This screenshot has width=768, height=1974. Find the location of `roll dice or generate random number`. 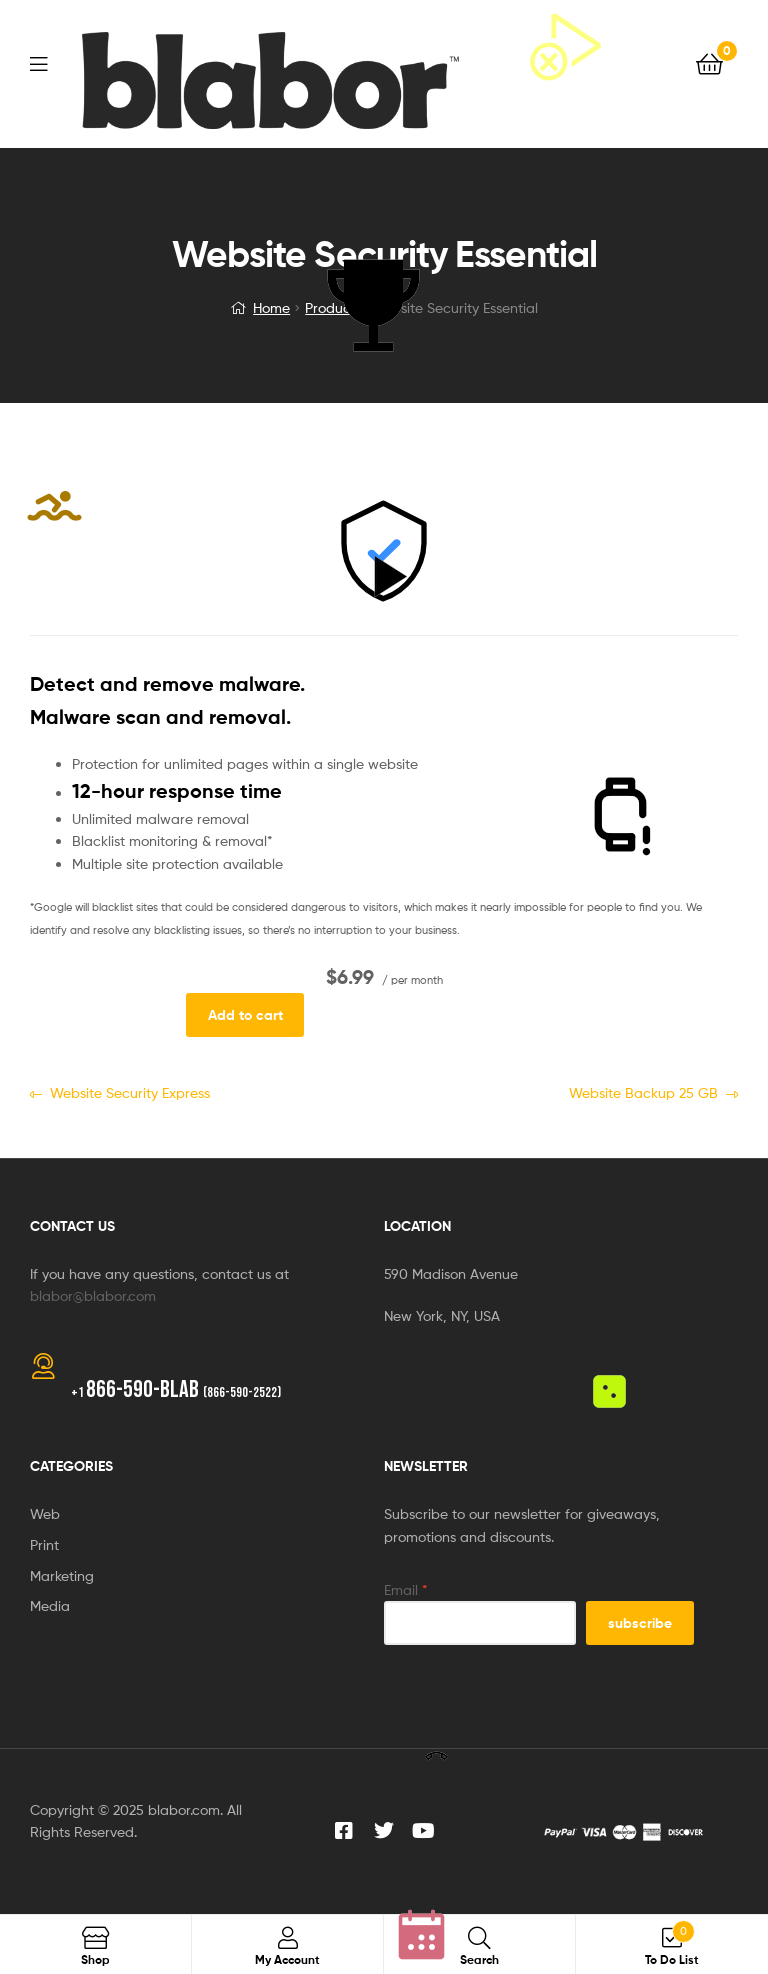

roll dice or generate random number is located at coordinates (609, 1391).